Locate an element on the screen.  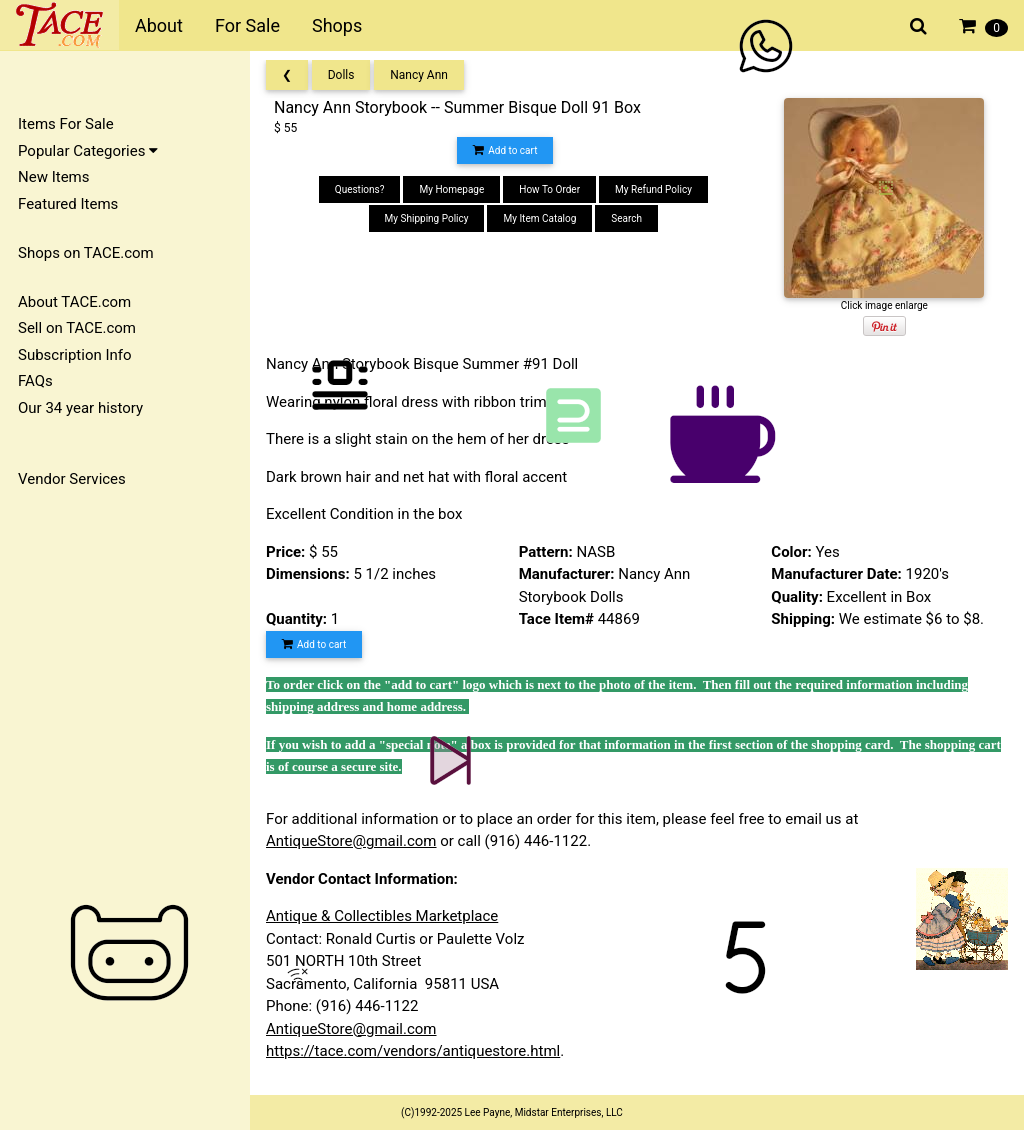
open WhatsApp messaging app is located at coordinates (766, 46).